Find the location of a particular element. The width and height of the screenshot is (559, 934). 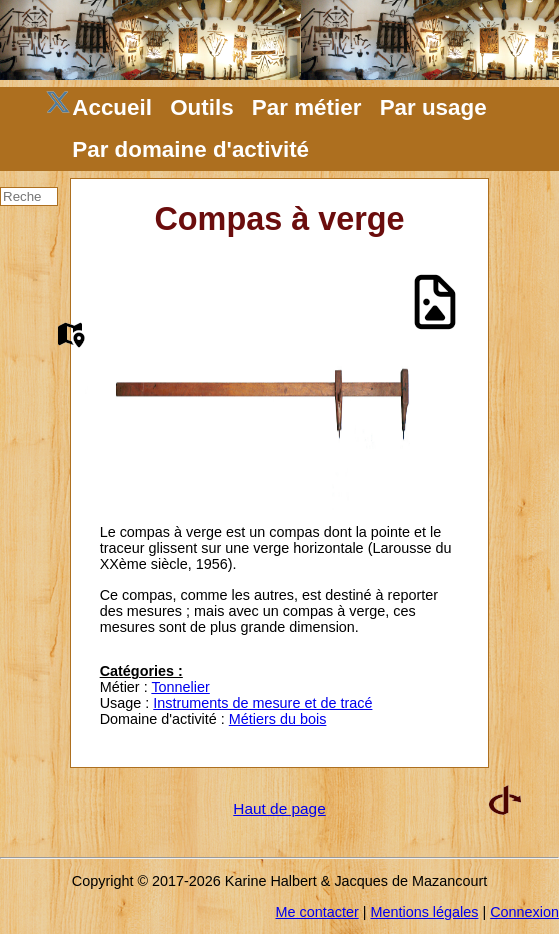

sign in with OpenID authentication is located at coordinates (505, 800).